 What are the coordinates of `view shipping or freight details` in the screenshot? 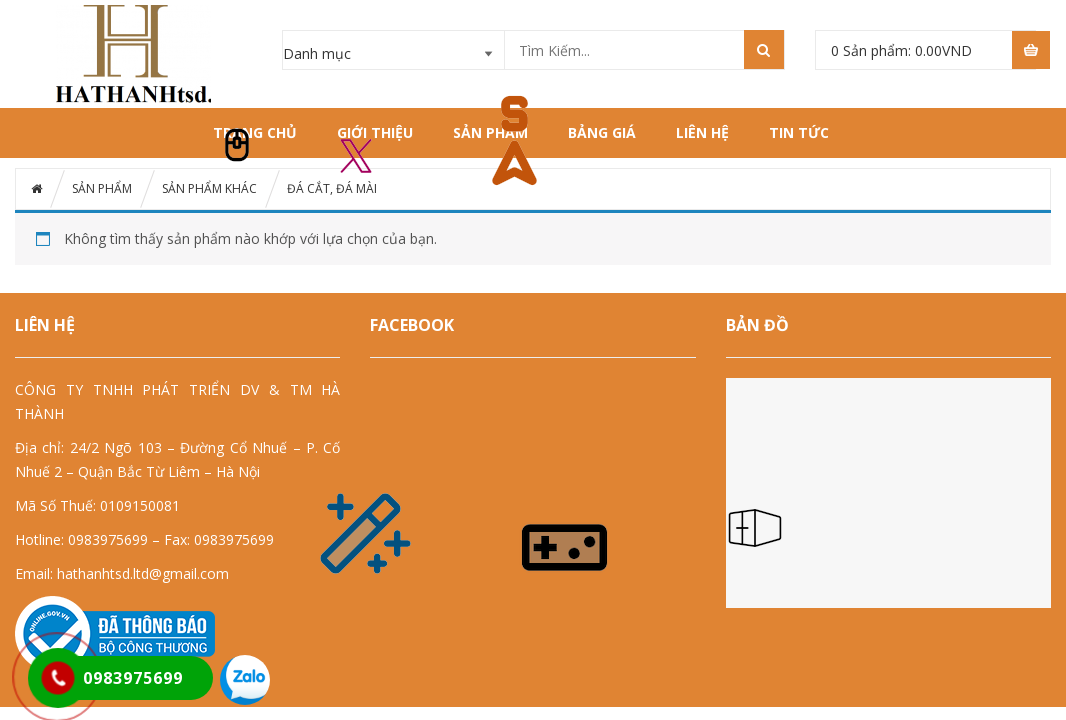 It's located at (755, 528).